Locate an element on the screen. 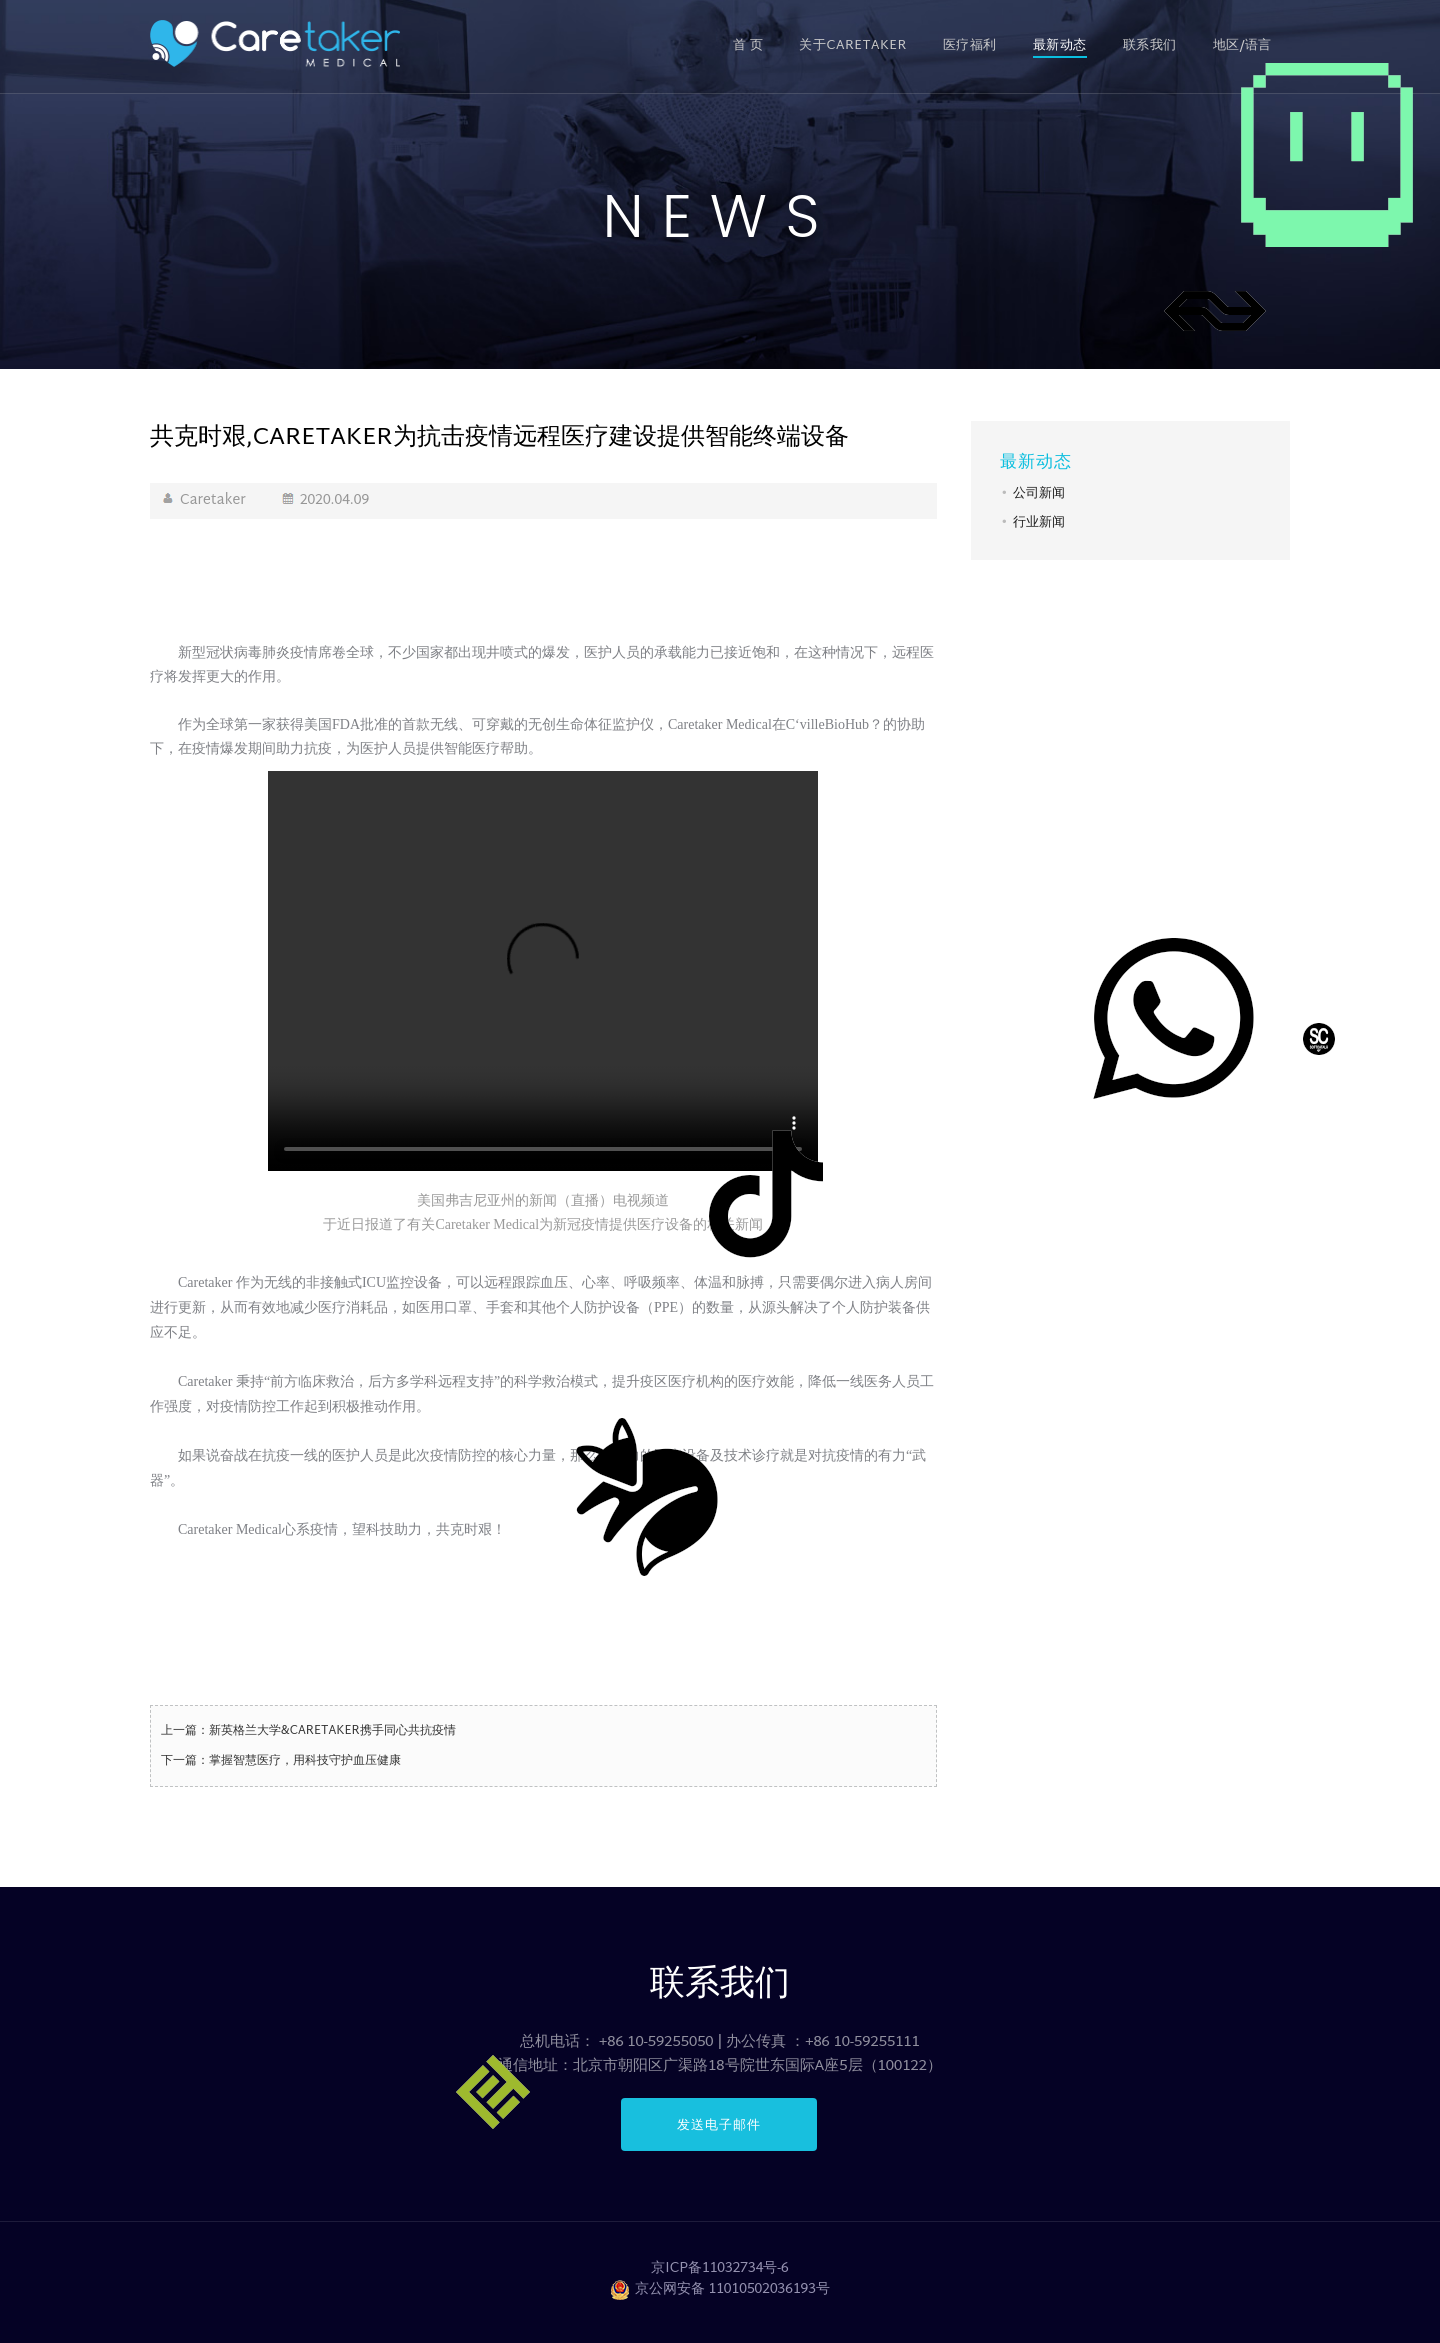 The width and height of the screenshot is (1440, 2343). litiengine game engine logo is located at coordinates (493, 2092).